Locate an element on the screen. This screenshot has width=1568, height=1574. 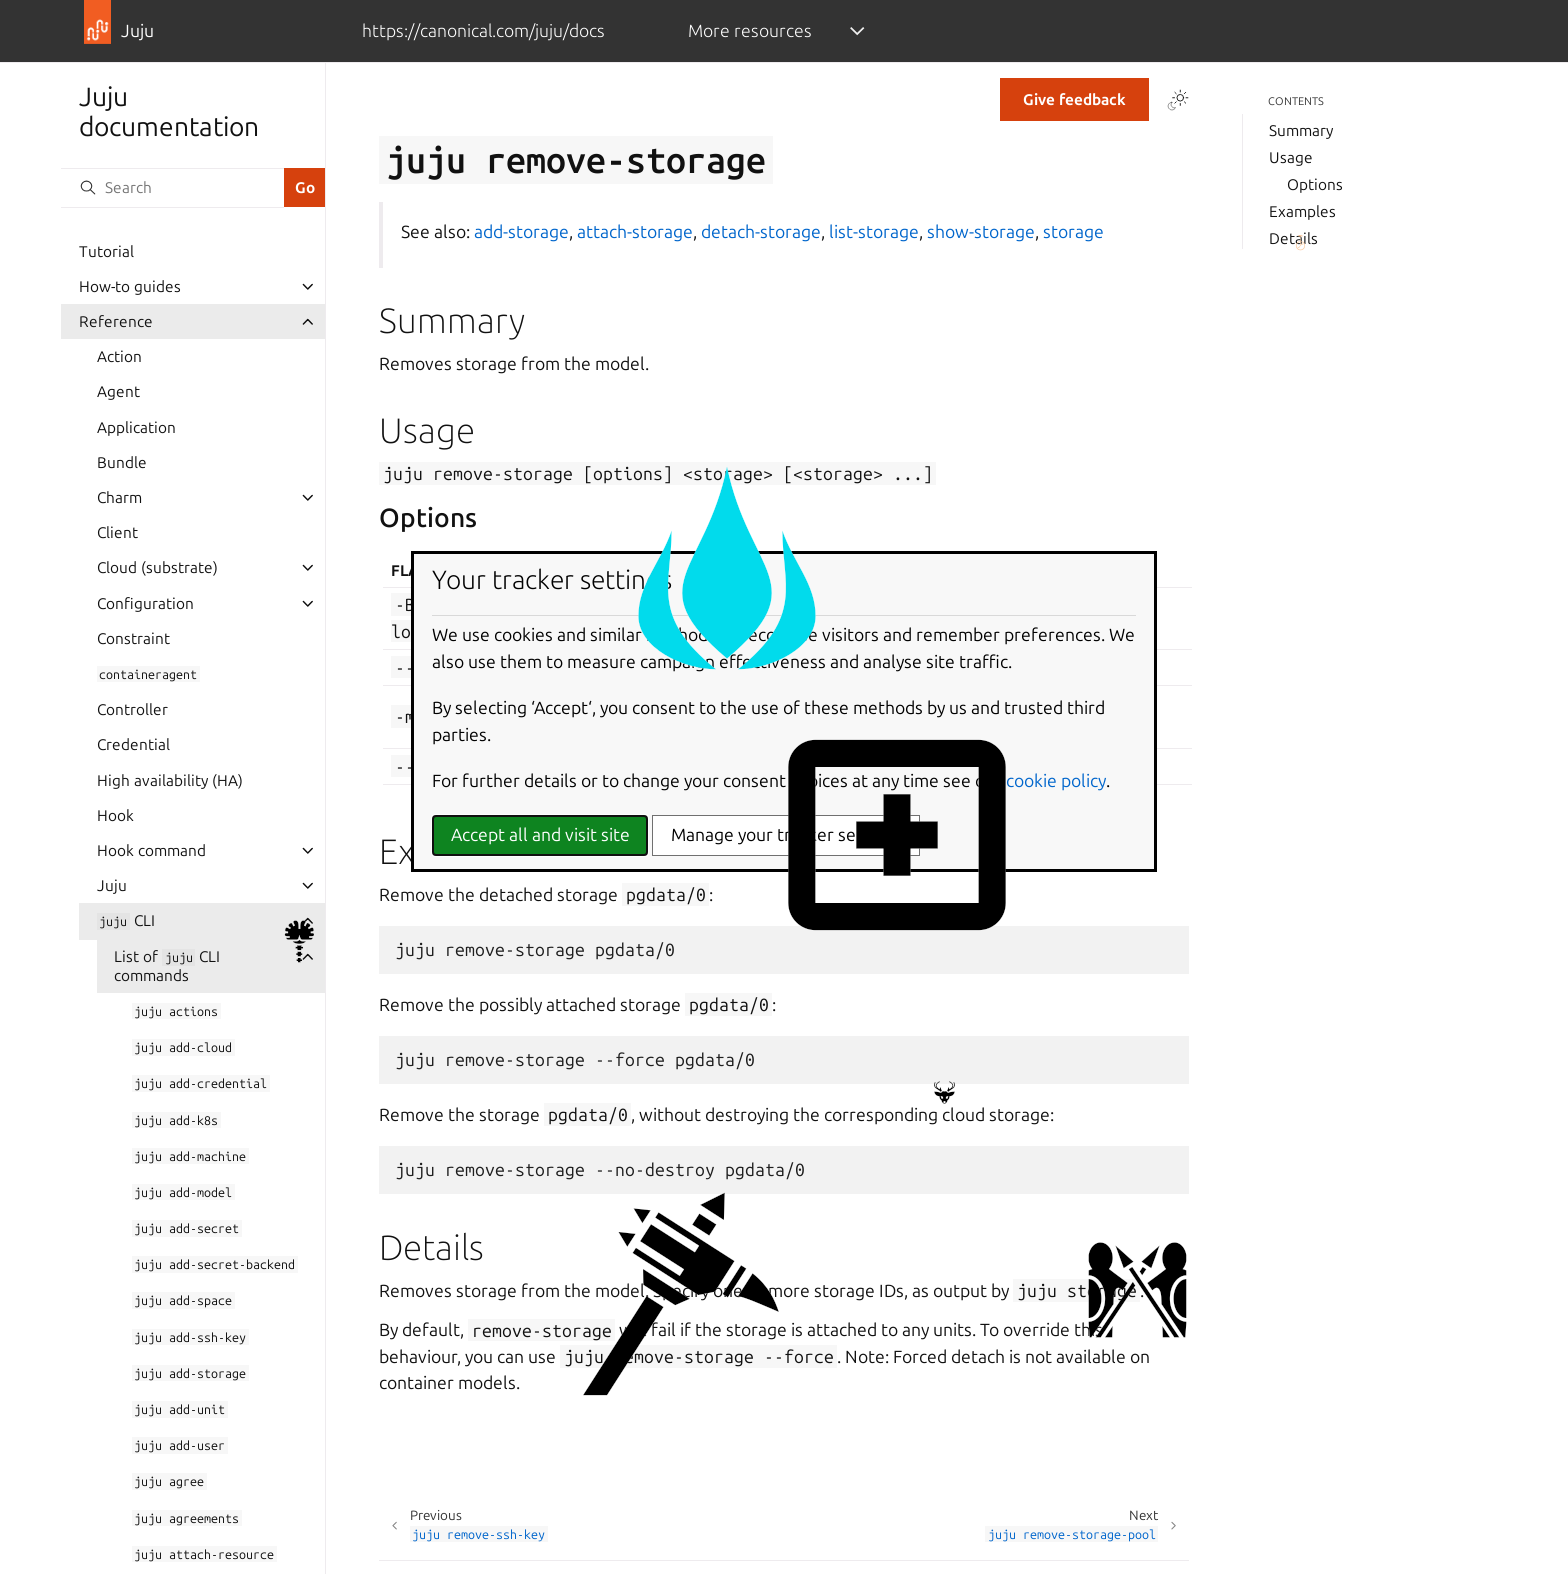
access health or medical supplies is located at coordinates (897, 835).